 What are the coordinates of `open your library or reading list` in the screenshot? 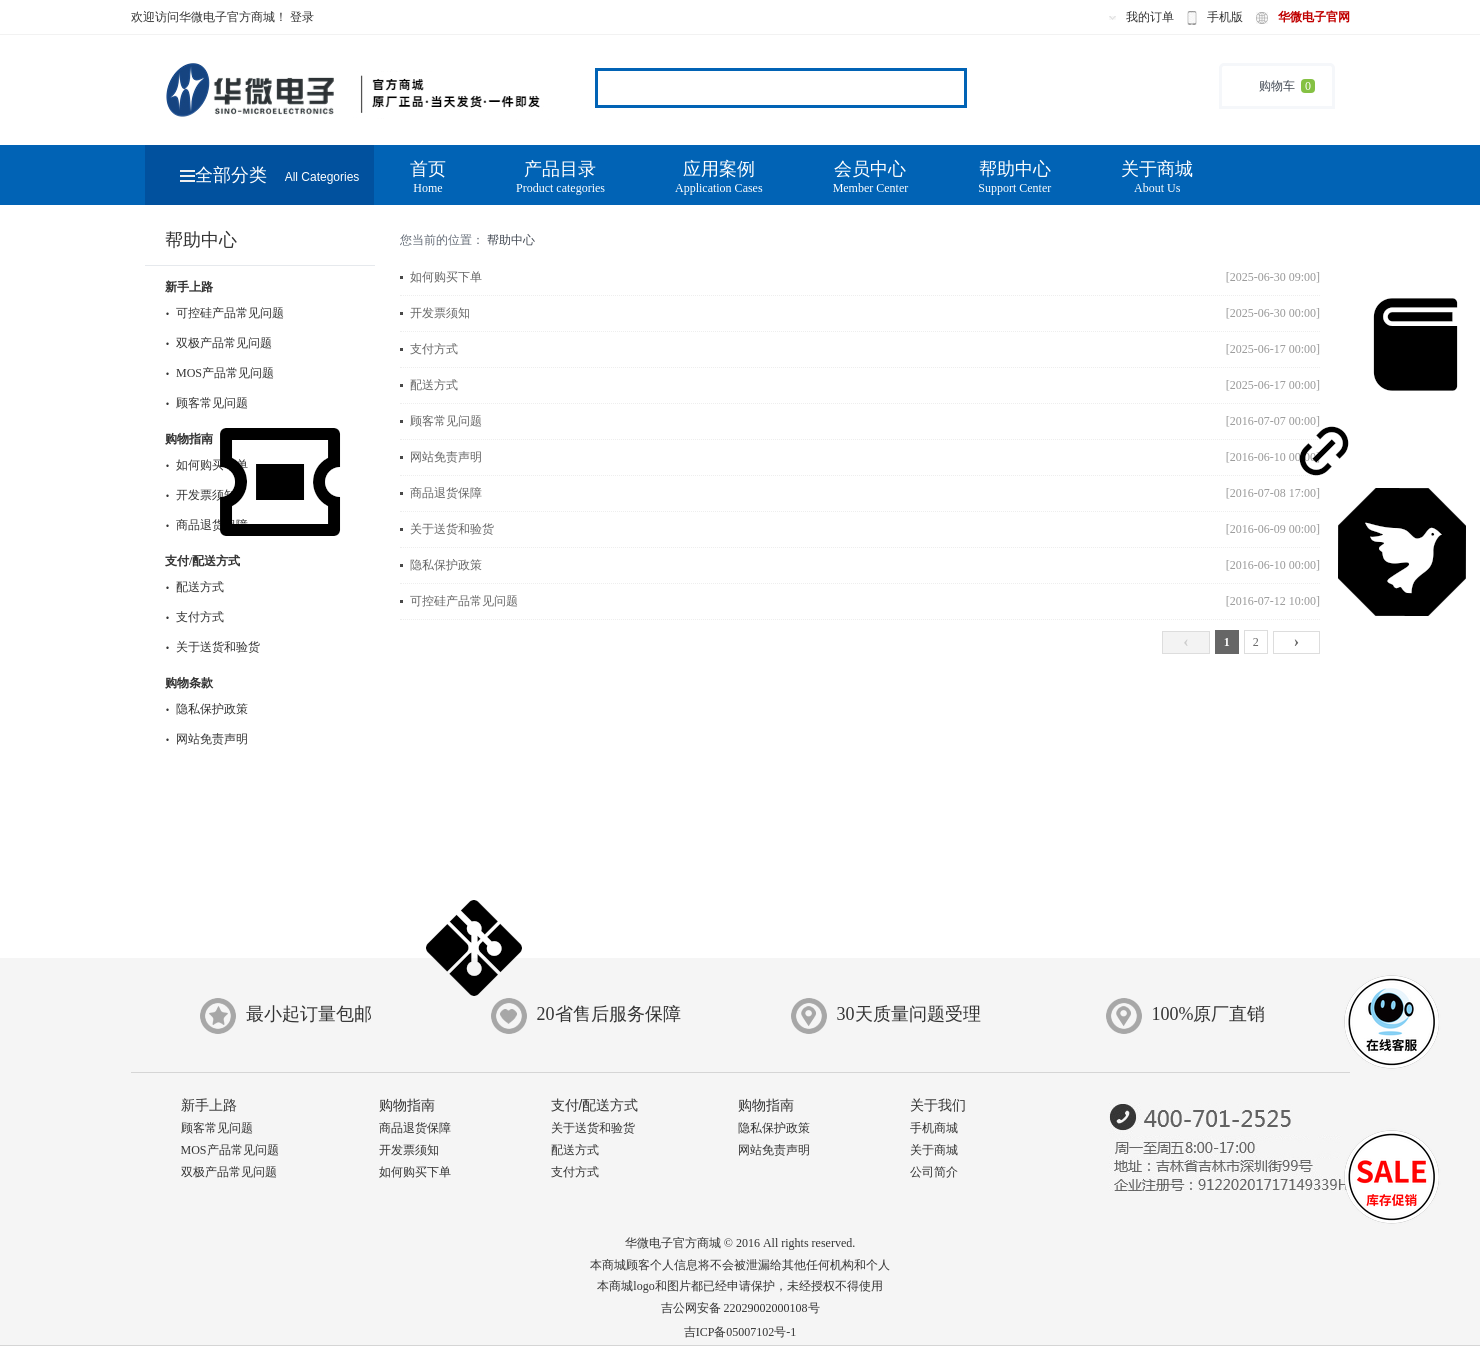 It's located at (1415, 344).